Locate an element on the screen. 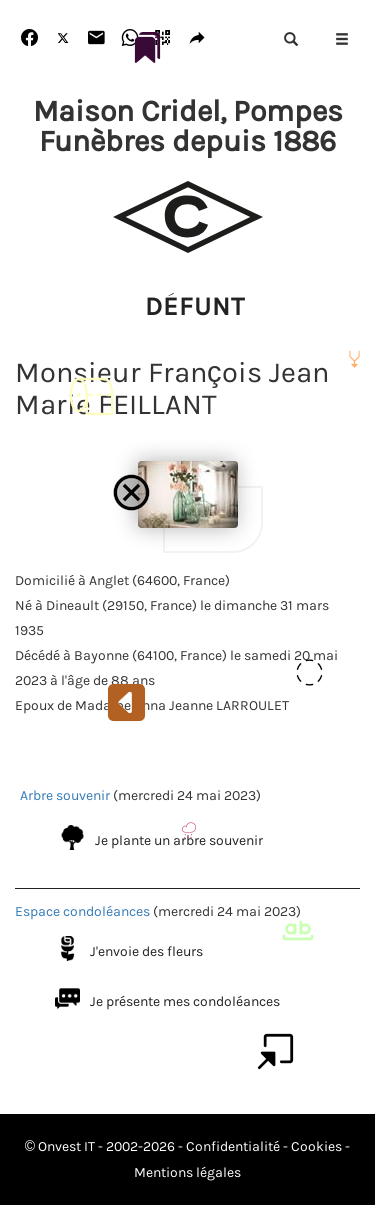  bathroom or restroom location indicator is located at coordinates (91, 396).